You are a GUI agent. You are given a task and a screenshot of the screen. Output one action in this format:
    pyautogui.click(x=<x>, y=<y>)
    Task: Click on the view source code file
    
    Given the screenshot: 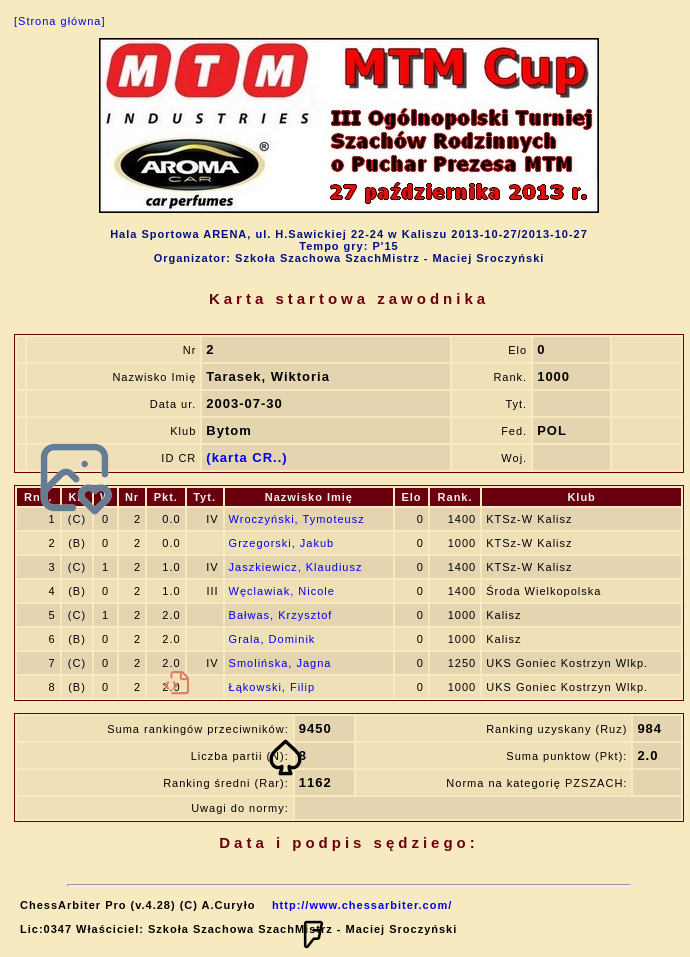 What is the action you would take?
    pyautogui.click(x=176, y=683)
    